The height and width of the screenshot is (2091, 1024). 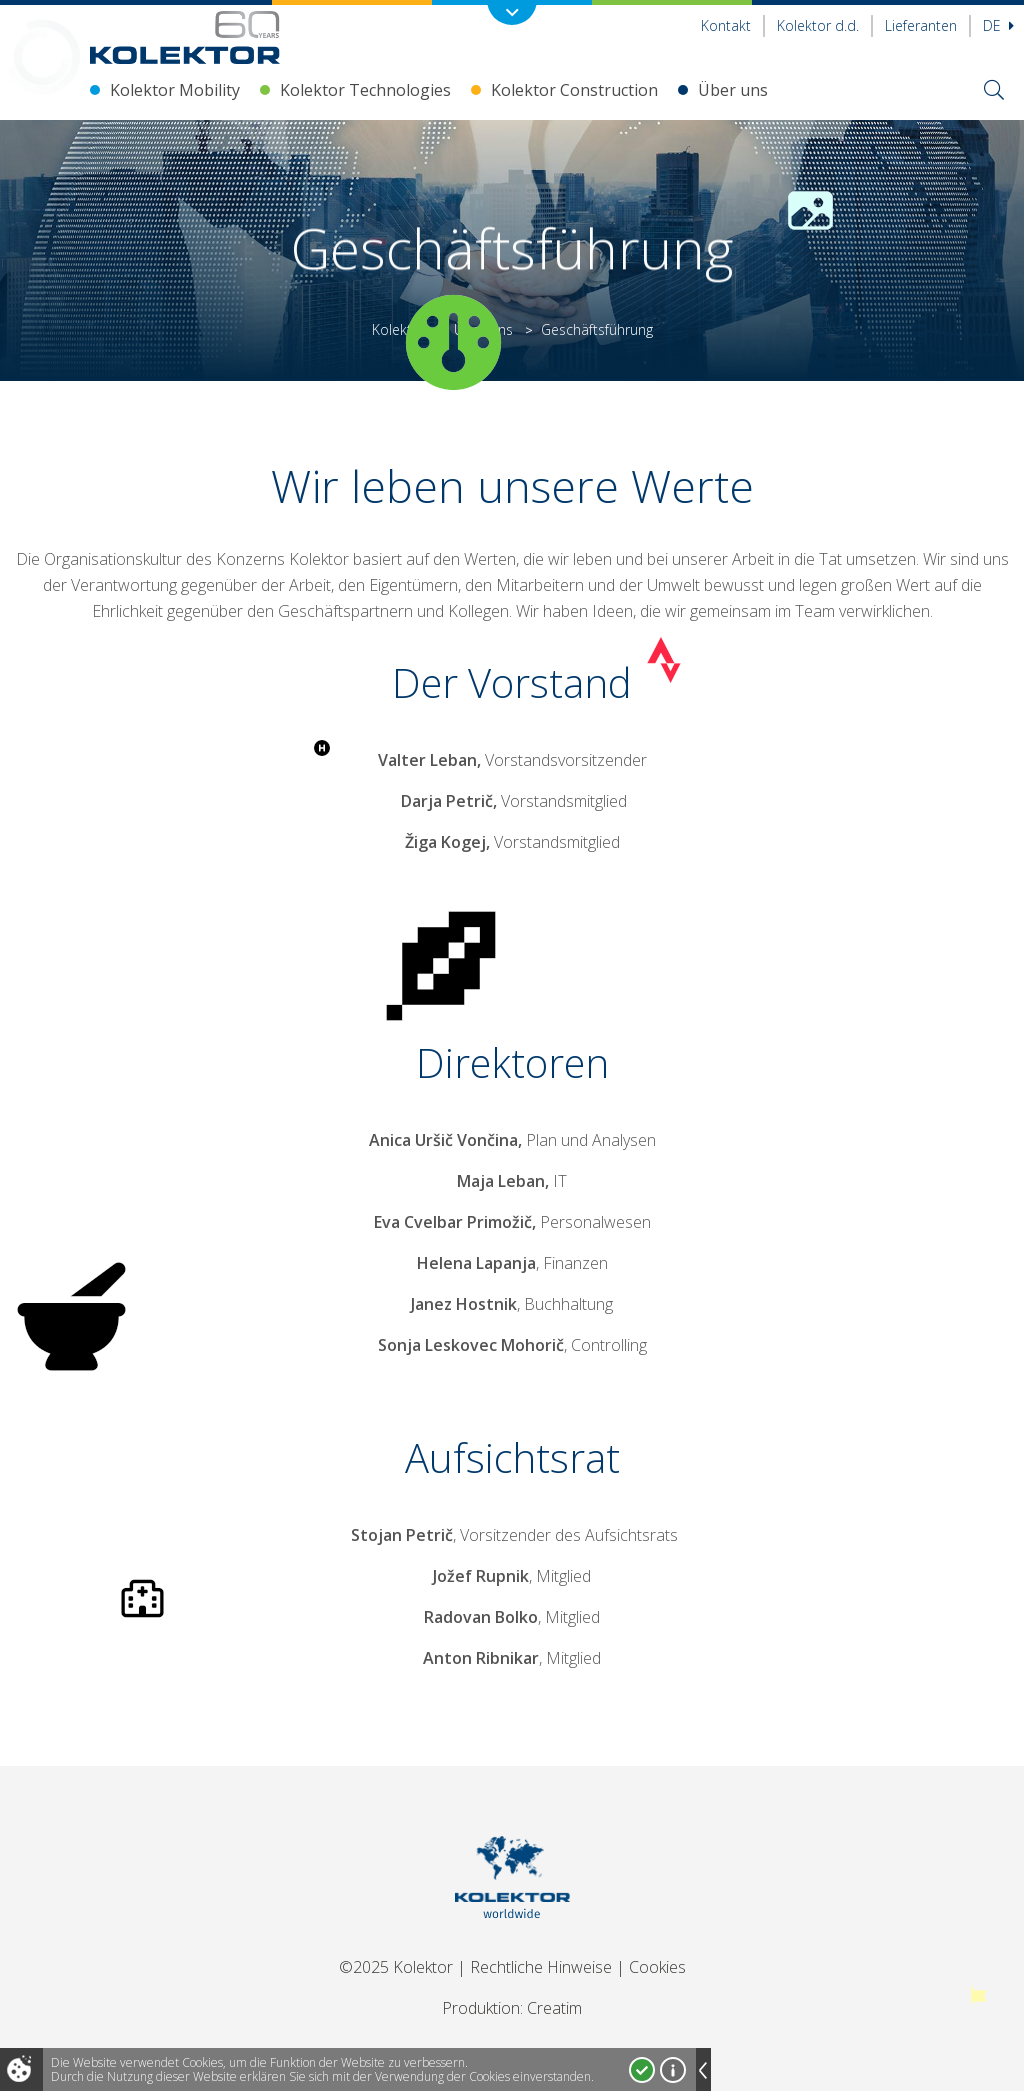 I want to click on mintbit brand logo, so click(x=441, y=966).